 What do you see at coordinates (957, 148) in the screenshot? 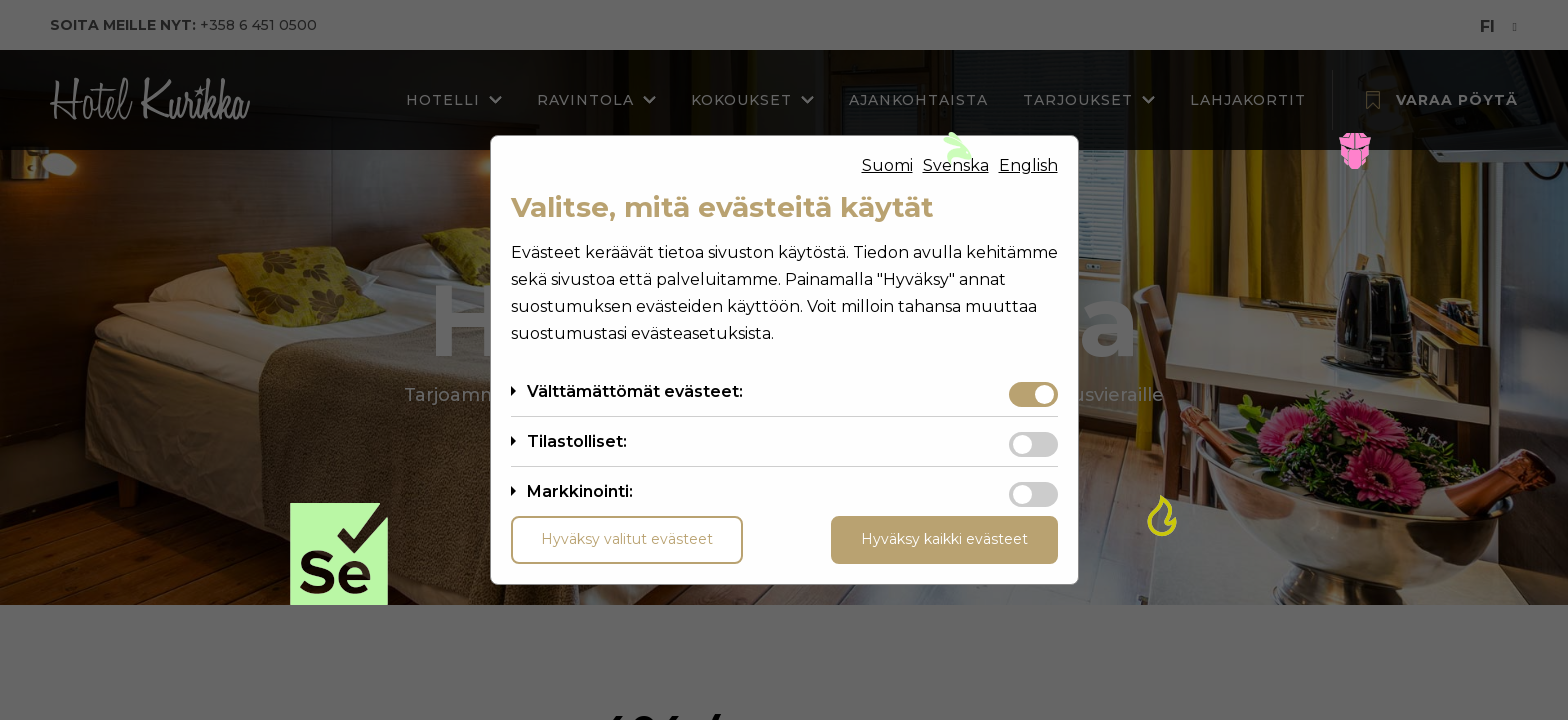
I see `keploy brand logo` at bounding box center [957, 148].